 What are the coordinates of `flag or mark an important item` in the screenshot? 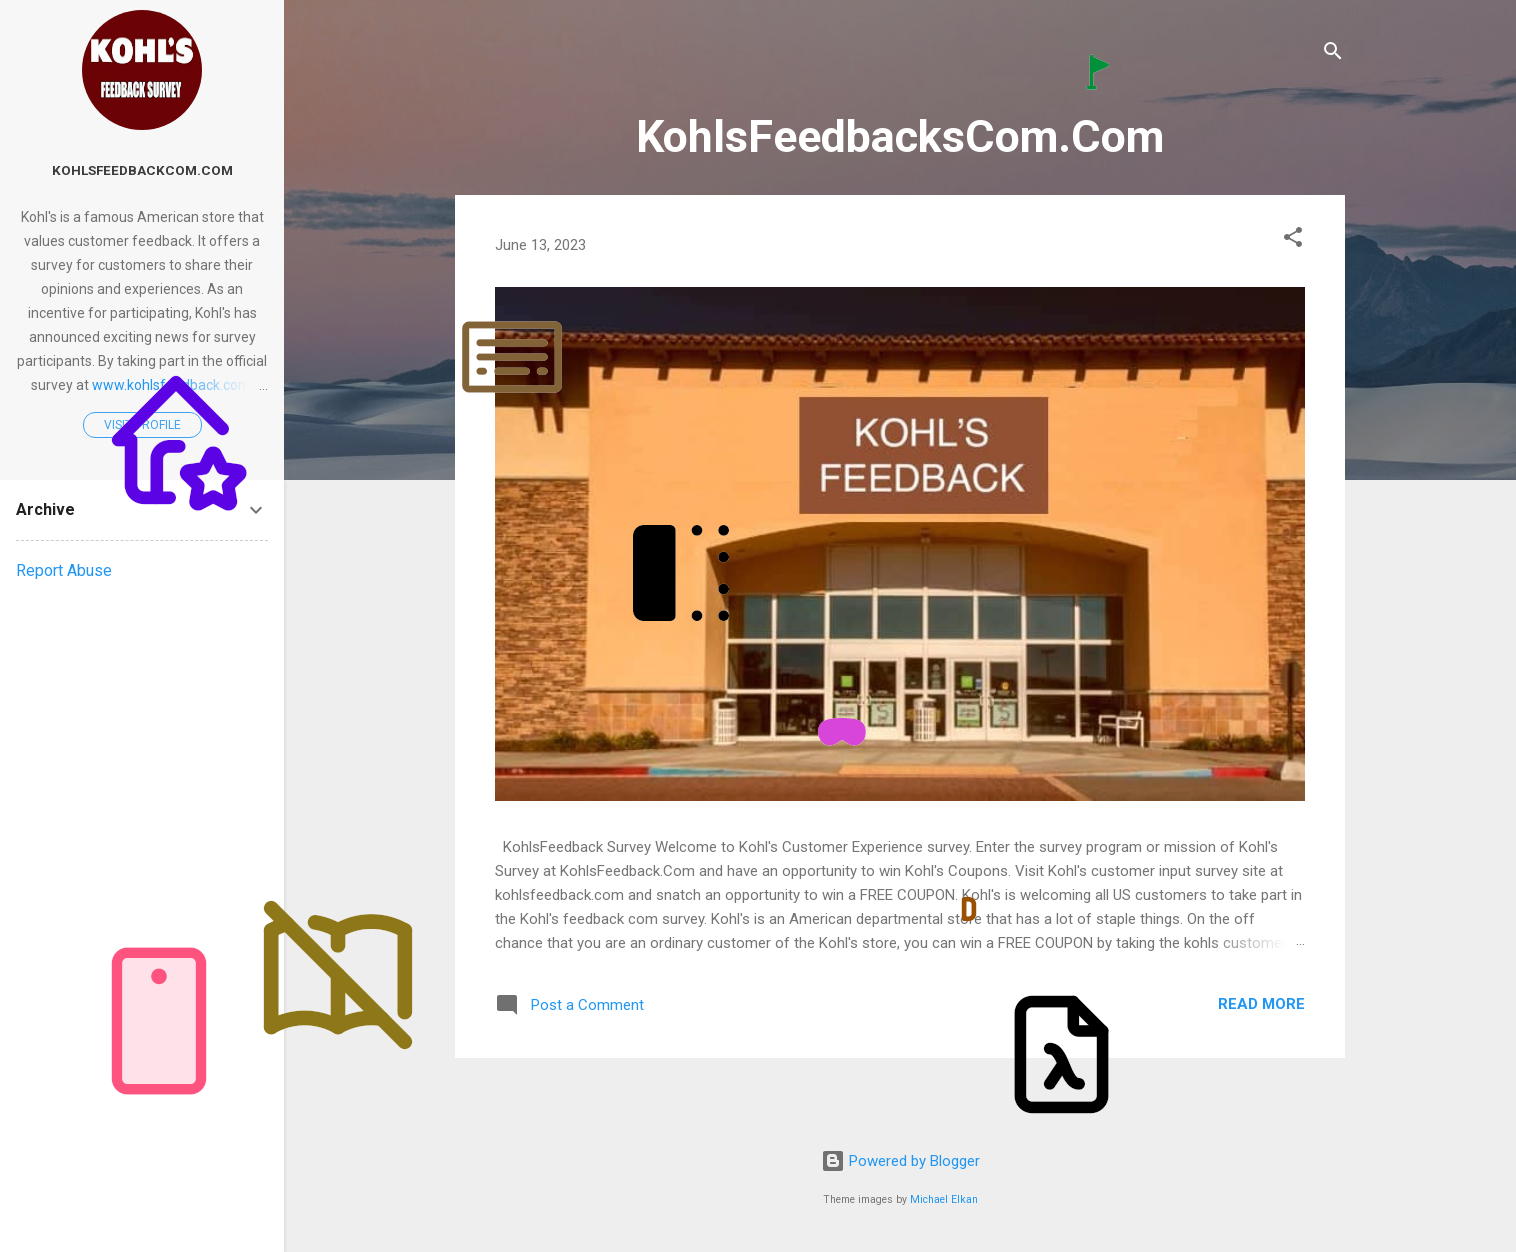 It's located at (1095, 72).